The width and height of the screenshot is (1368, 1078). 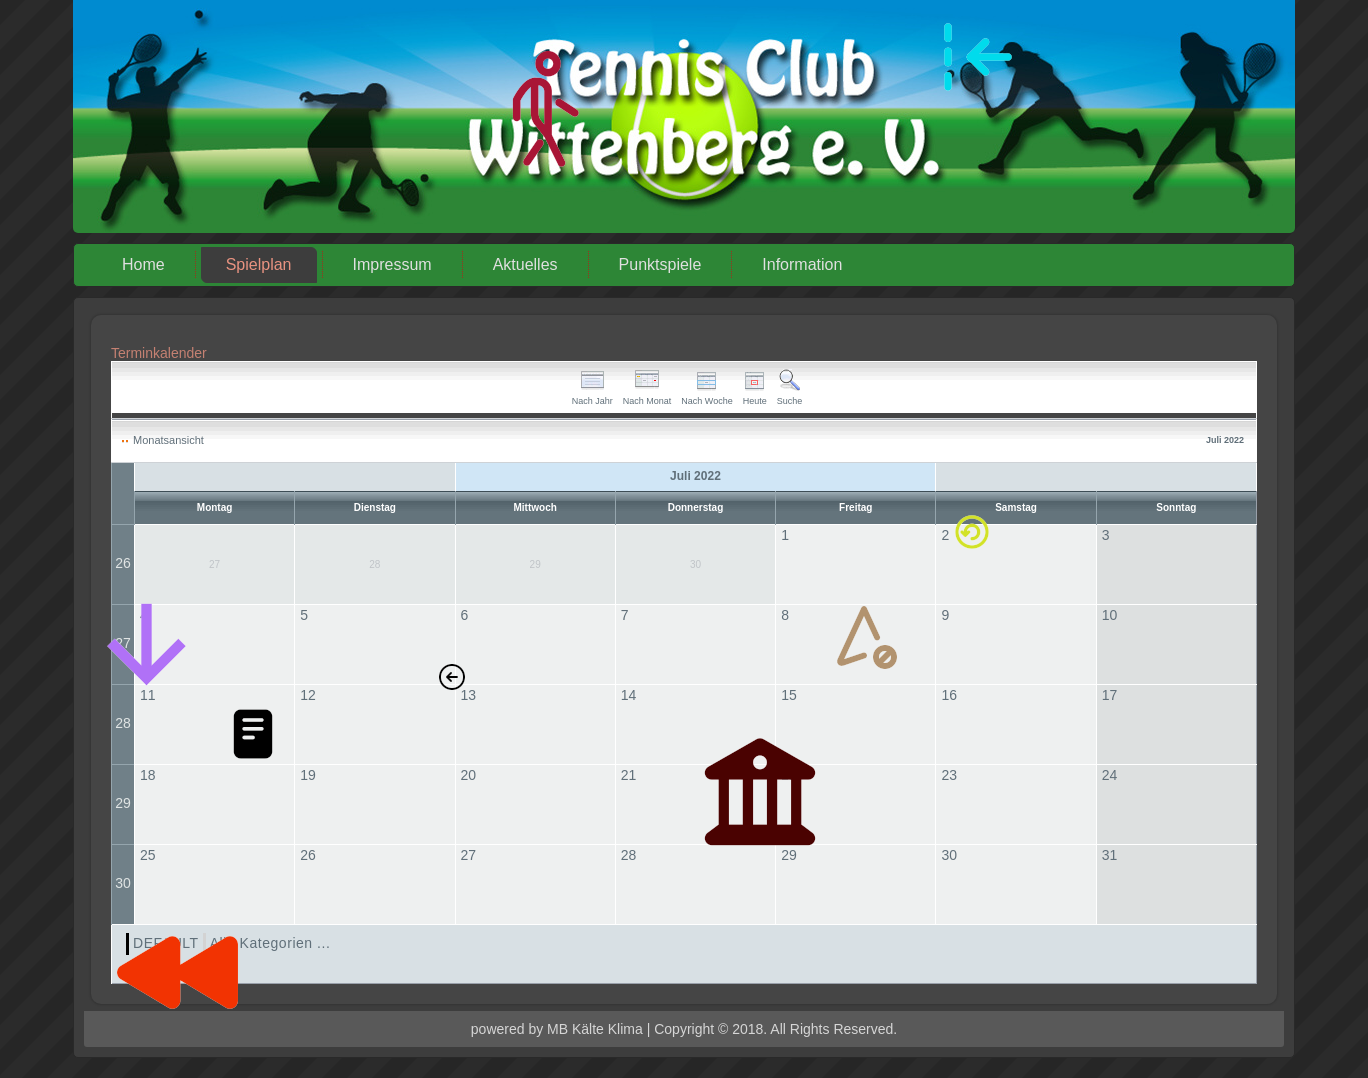 I want to click on cancel current navigation route, so click(x=864, y=636).